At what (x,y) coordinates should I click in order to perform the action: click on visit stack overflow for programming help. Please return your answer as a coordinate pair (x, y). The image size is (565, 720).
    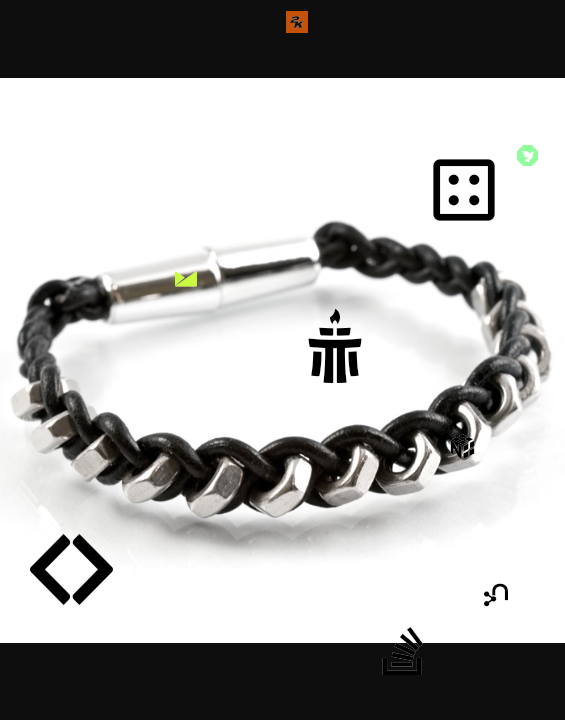
    Looking at the image, I should click on (403, 651).